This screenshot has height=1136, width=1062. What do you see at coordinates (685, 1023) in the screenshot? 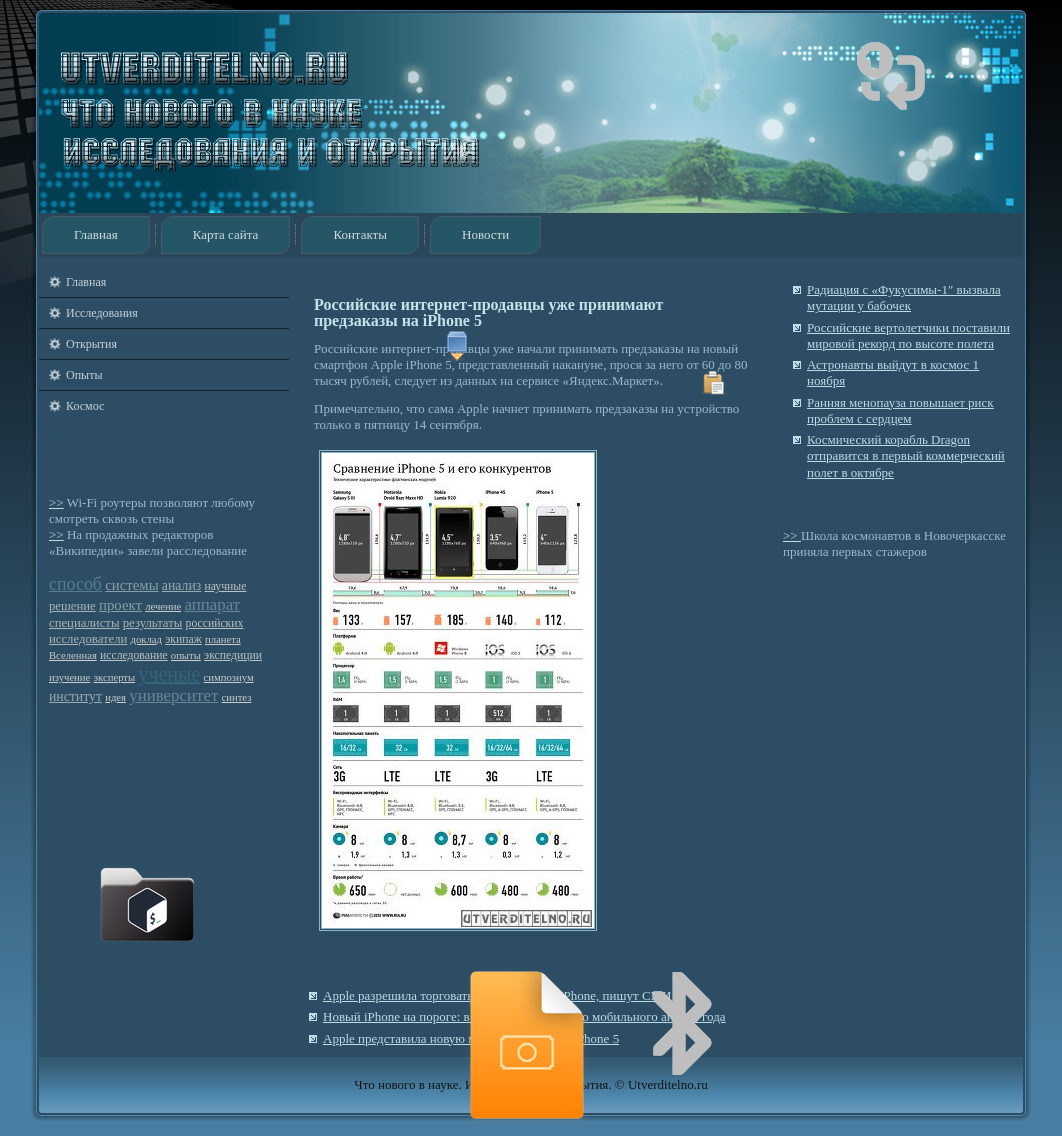
I see `indicates bluetooth is currently active and connected` at bounding box center [685, 1023].